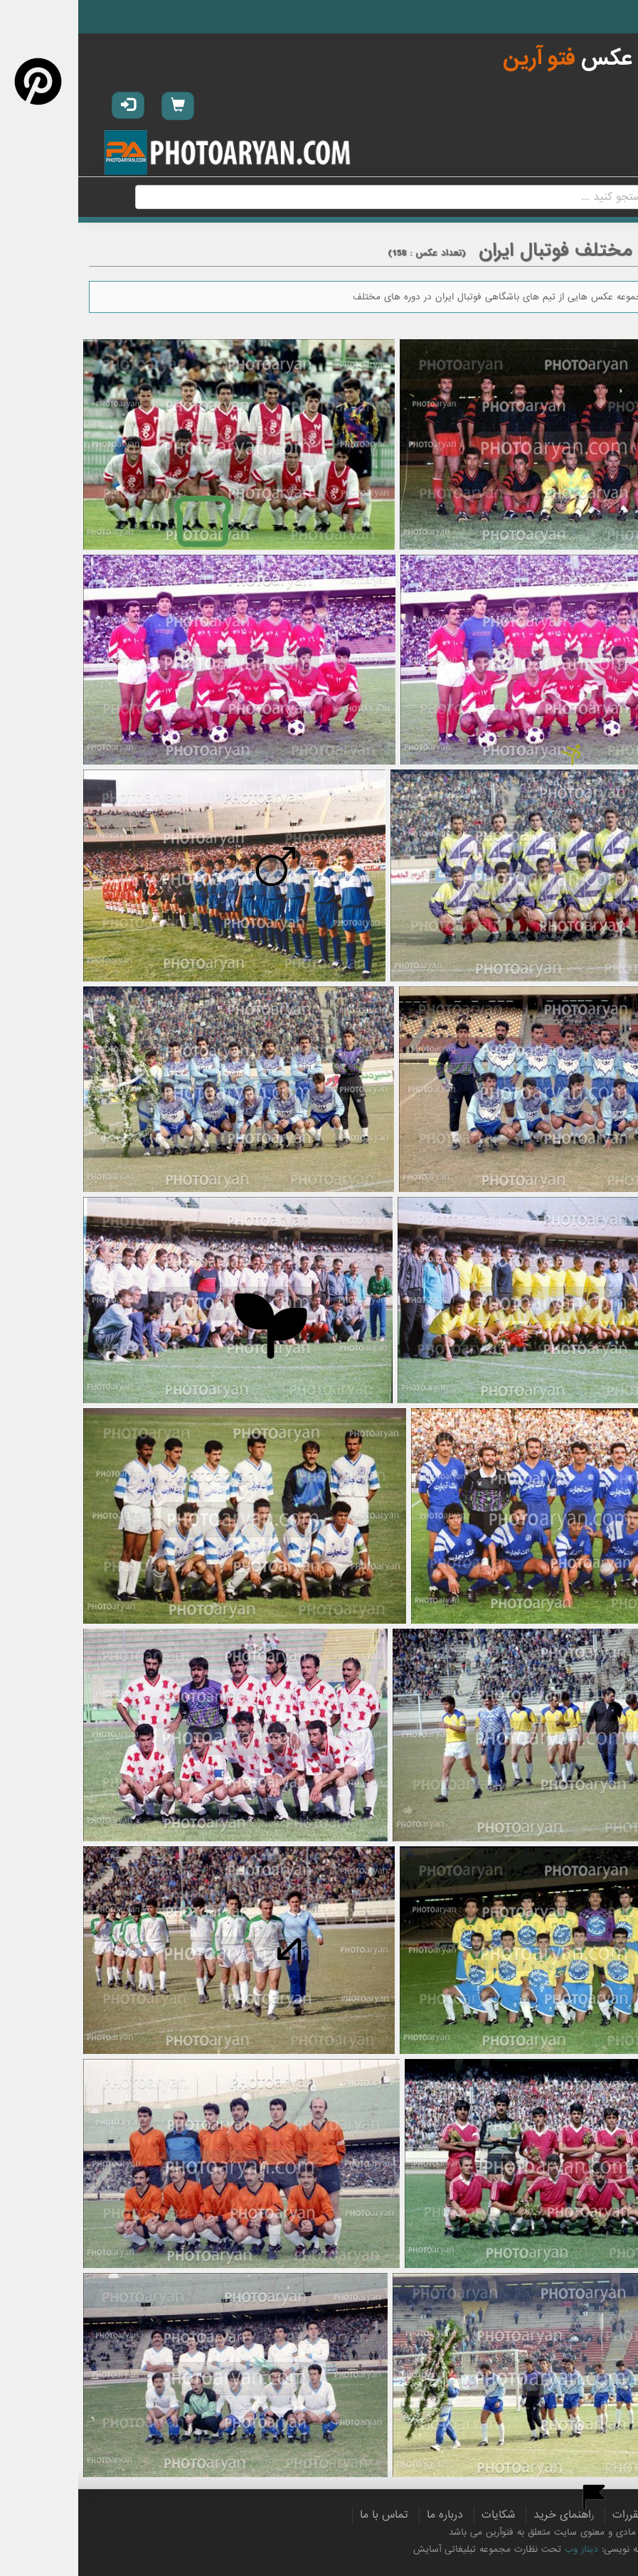  What do you see at coordinates (290, 1951) in the screenshot?
I see `make a sharp left turn in navigation` at bounding box center [290, 1951].